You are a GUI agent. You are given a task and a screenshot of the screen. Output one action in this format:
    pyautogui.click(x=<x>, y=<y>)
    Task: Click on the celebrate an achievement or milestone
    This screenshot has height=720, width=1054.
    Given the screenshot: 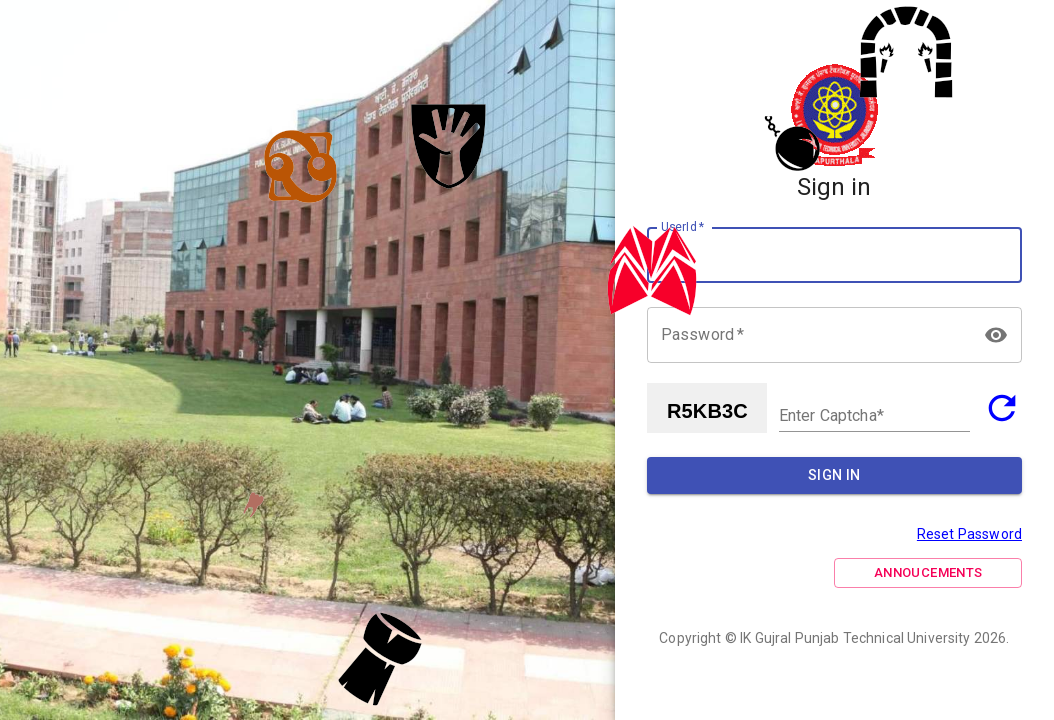 What is the action you would take?
    pyautogui.click(x=380, y=659)
    